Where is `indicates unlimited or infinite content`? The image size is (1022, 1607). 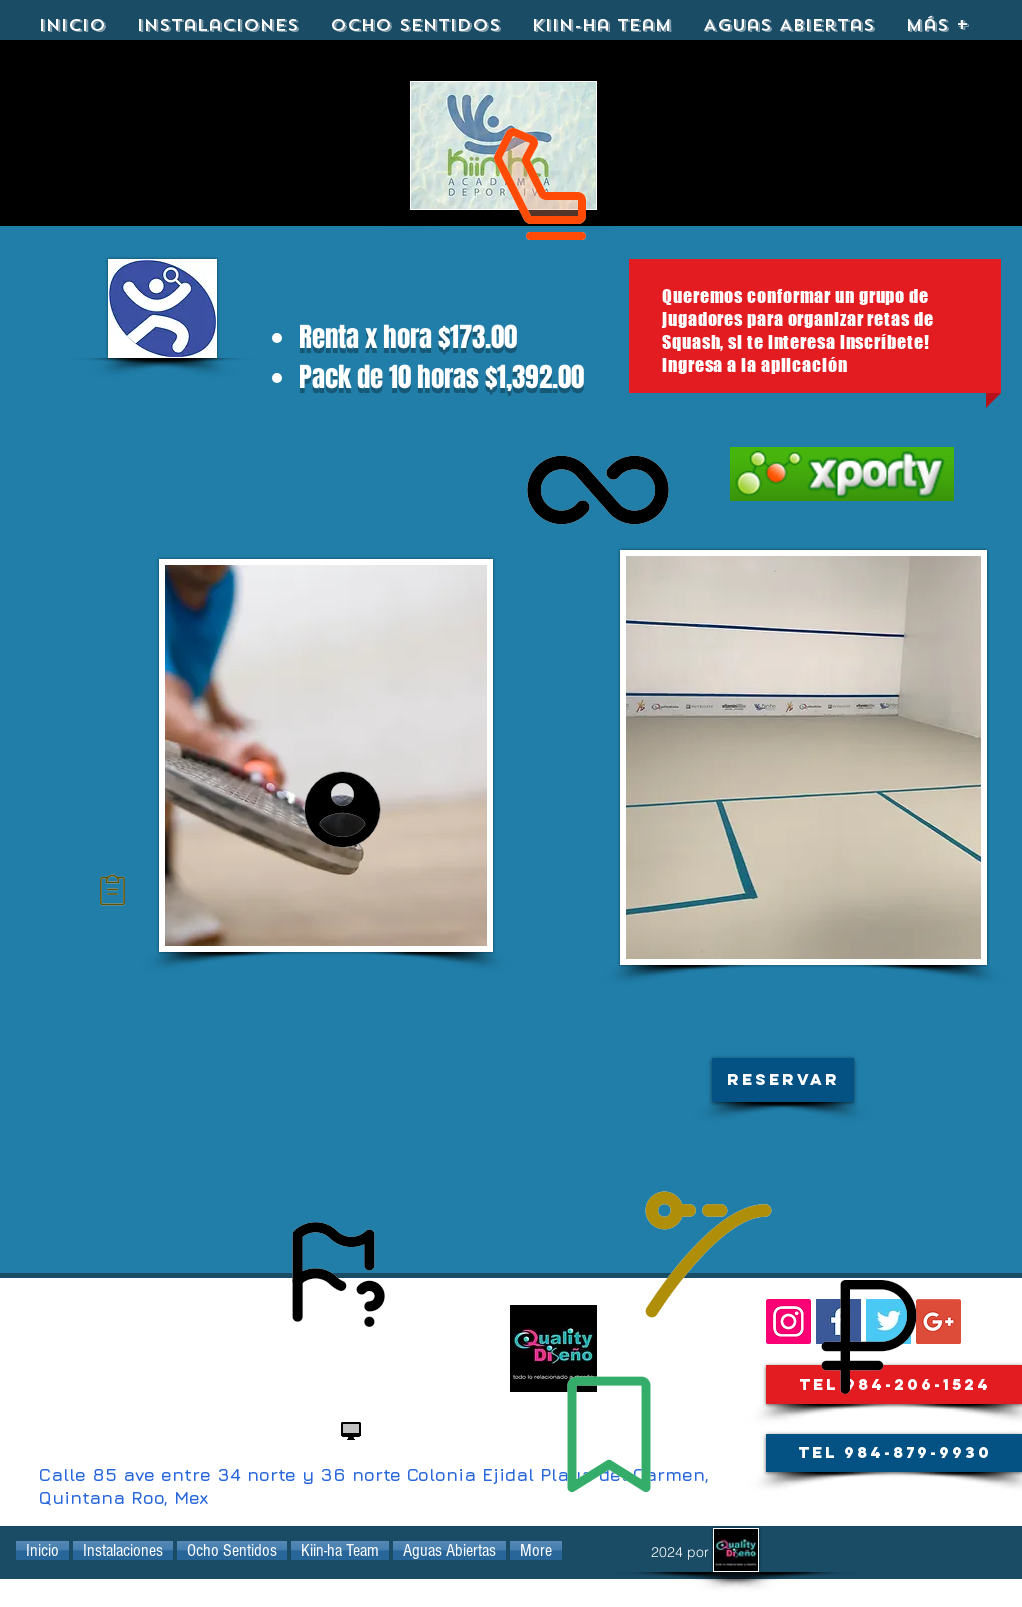 indicates unlimited or infinite content is located at coordinates (598, 490).